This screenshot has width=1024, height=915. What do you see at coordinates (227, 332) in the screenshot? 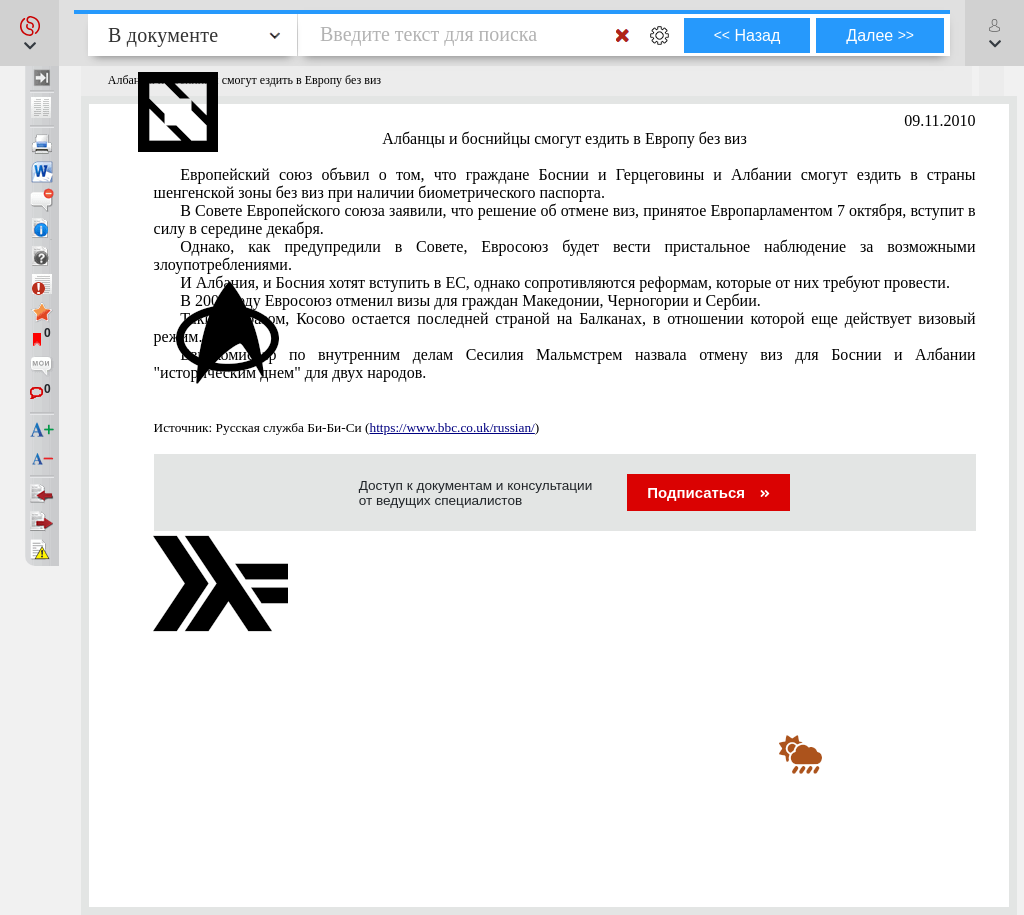
I see `Star Trek franchise logo` at bounding box center [227, 332].